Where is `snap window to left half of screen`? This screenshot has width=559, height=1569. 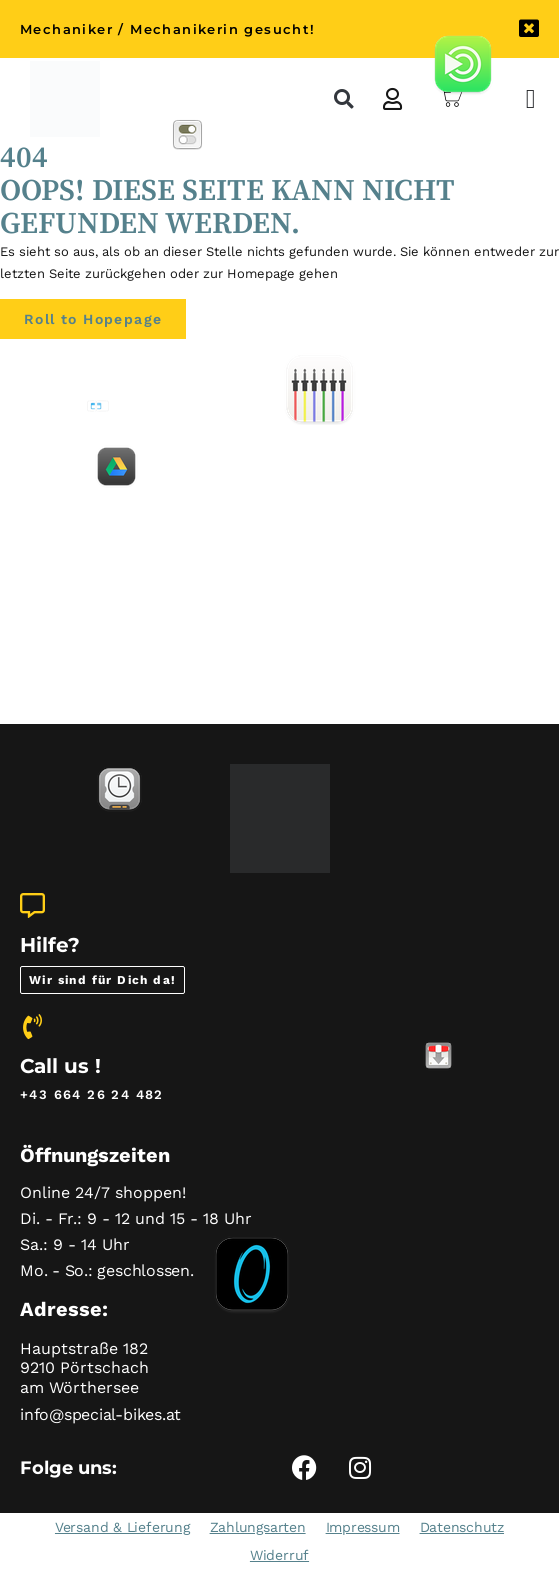 snap window to left half of screen is located at coordinates (98, 406).